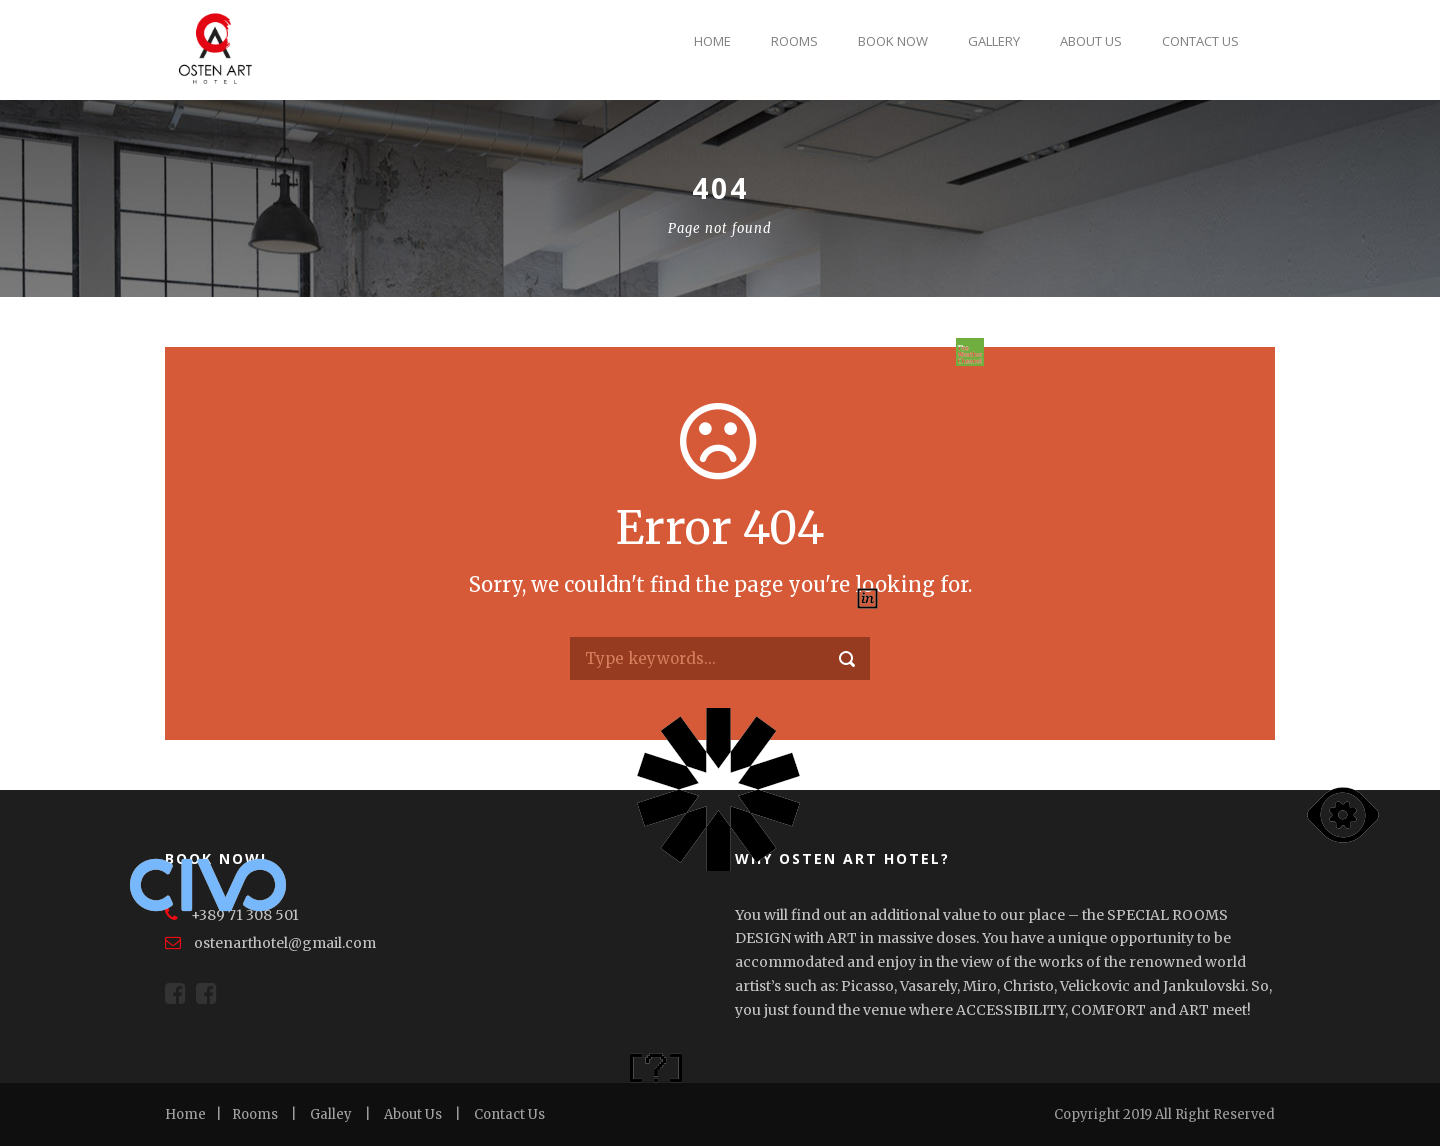 The width and height of the screenshot is (1440, 1146). Describe the element at coordinates (718, 789) in the screenshot. I see `JSON Web Tokens (JWT) technology or integration` at that location.